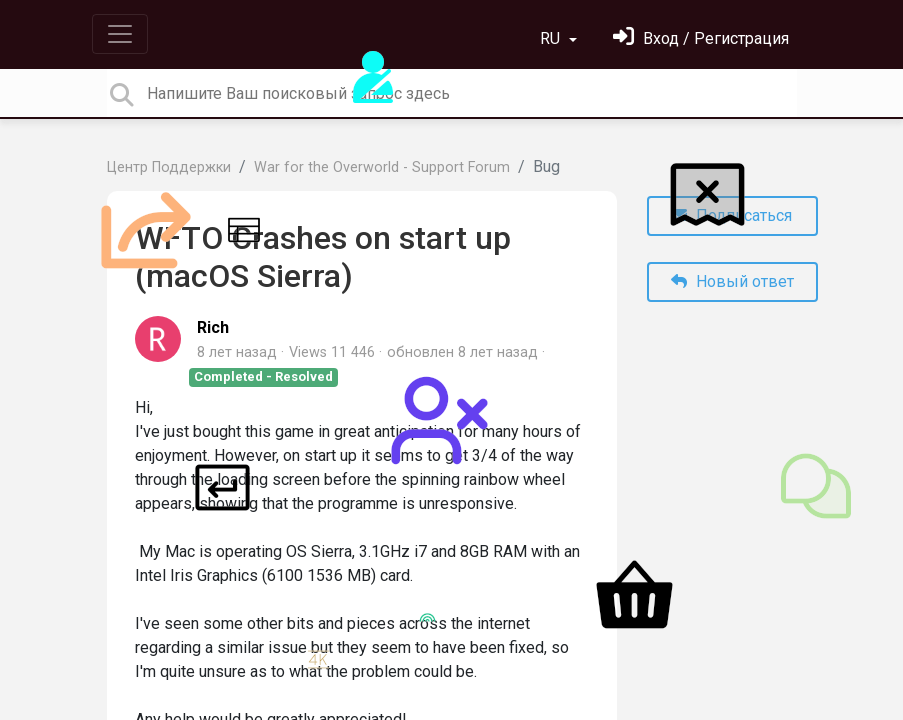 The image size is (903, 720). I want to click on press enter or return key, so click(222, 487).